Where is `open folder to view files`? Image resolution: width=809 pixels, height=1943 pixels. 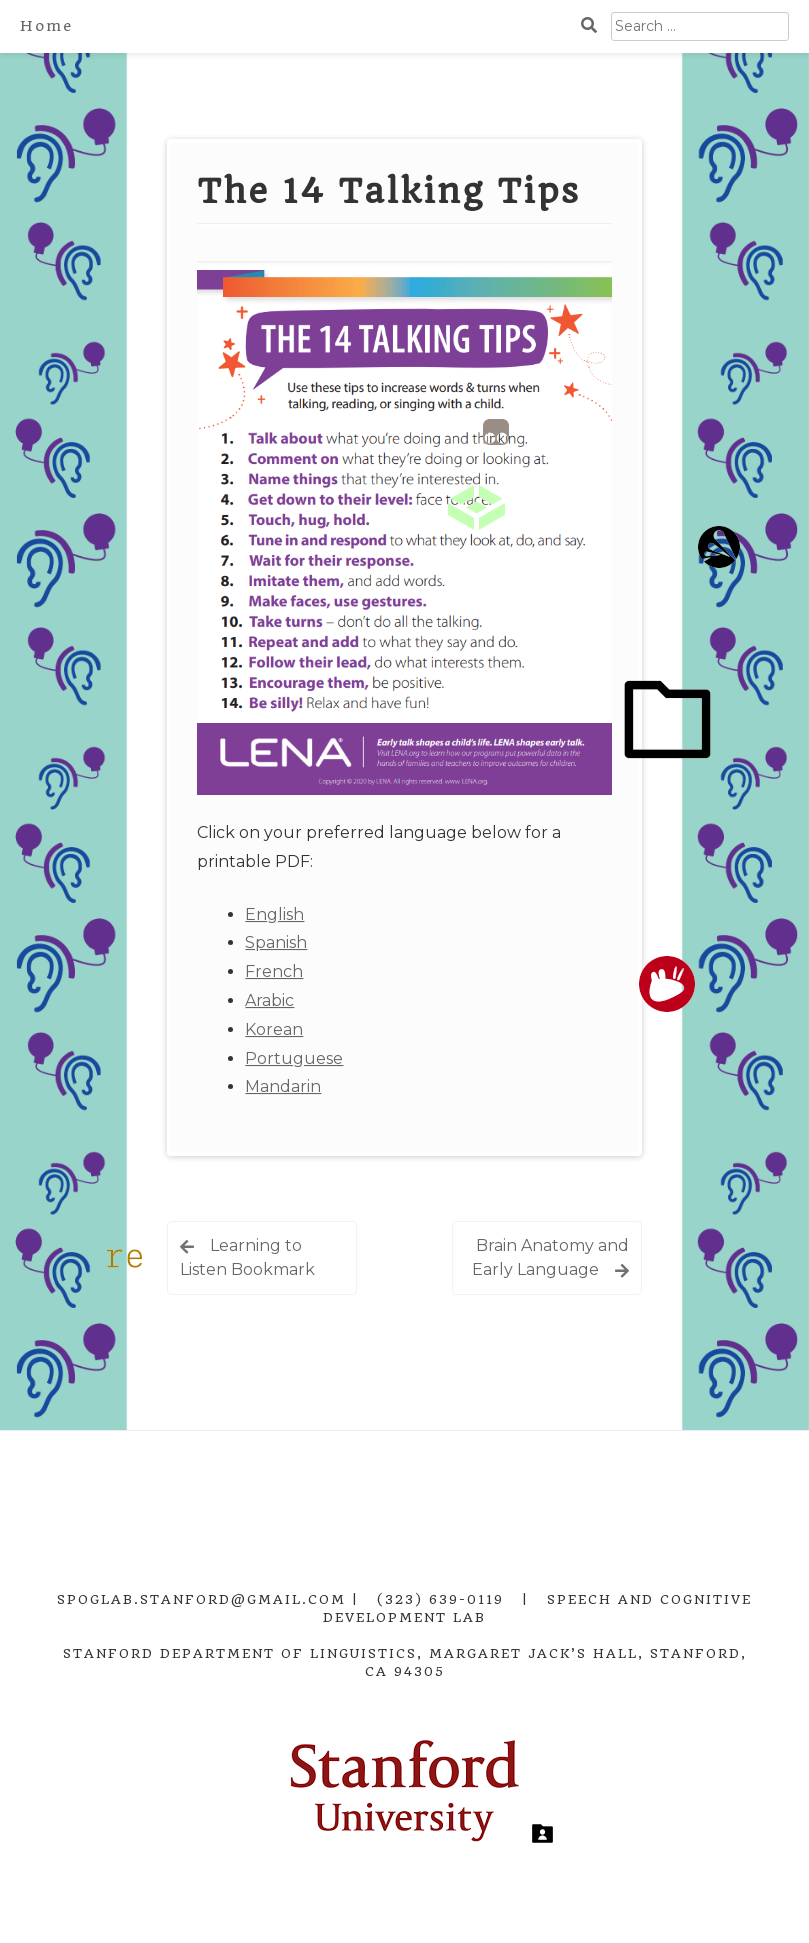
open folder to view files is located at coordinates (667, 719).